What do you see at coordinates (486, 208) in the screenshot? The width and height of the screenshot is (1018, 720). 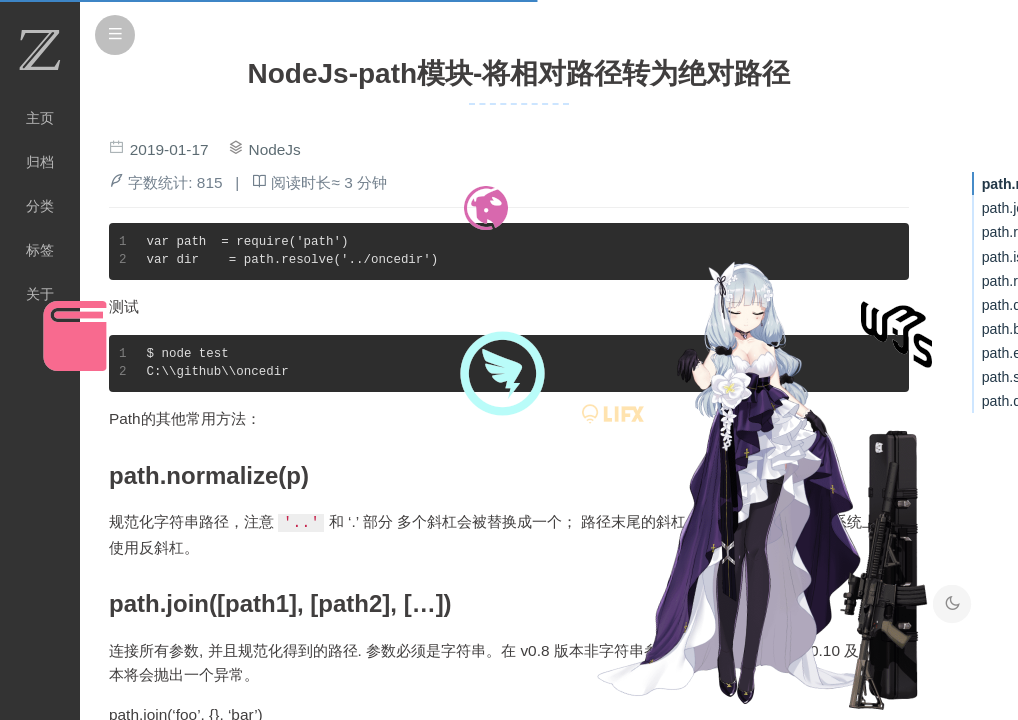 I see `yaak app logo` at bounding box center [486, 208].